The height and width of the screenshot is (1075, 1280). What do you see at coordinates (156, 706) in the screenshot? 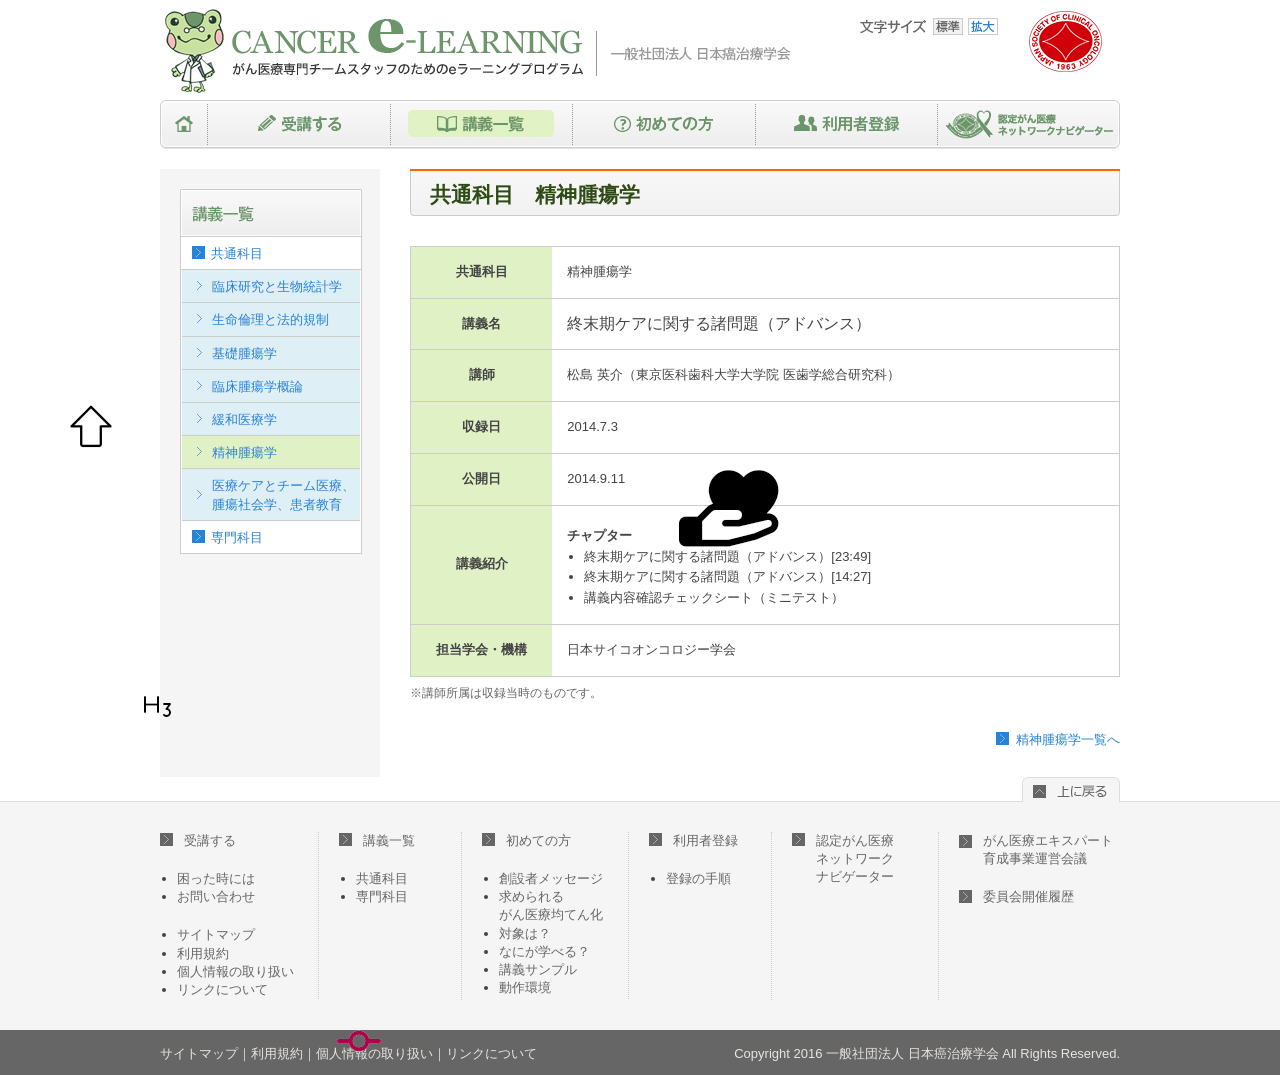
I see `format text as heading level 3` at bounding box center [156, 706].